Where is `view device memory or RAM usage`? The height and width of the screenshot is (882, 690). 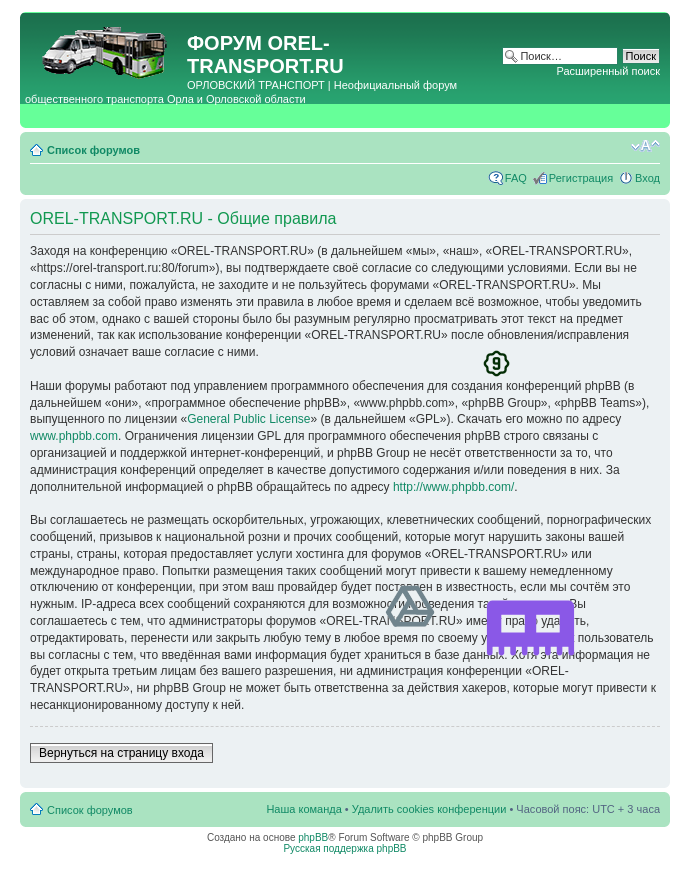
view device memory or RAM usage is located at coordinates (530, 626).